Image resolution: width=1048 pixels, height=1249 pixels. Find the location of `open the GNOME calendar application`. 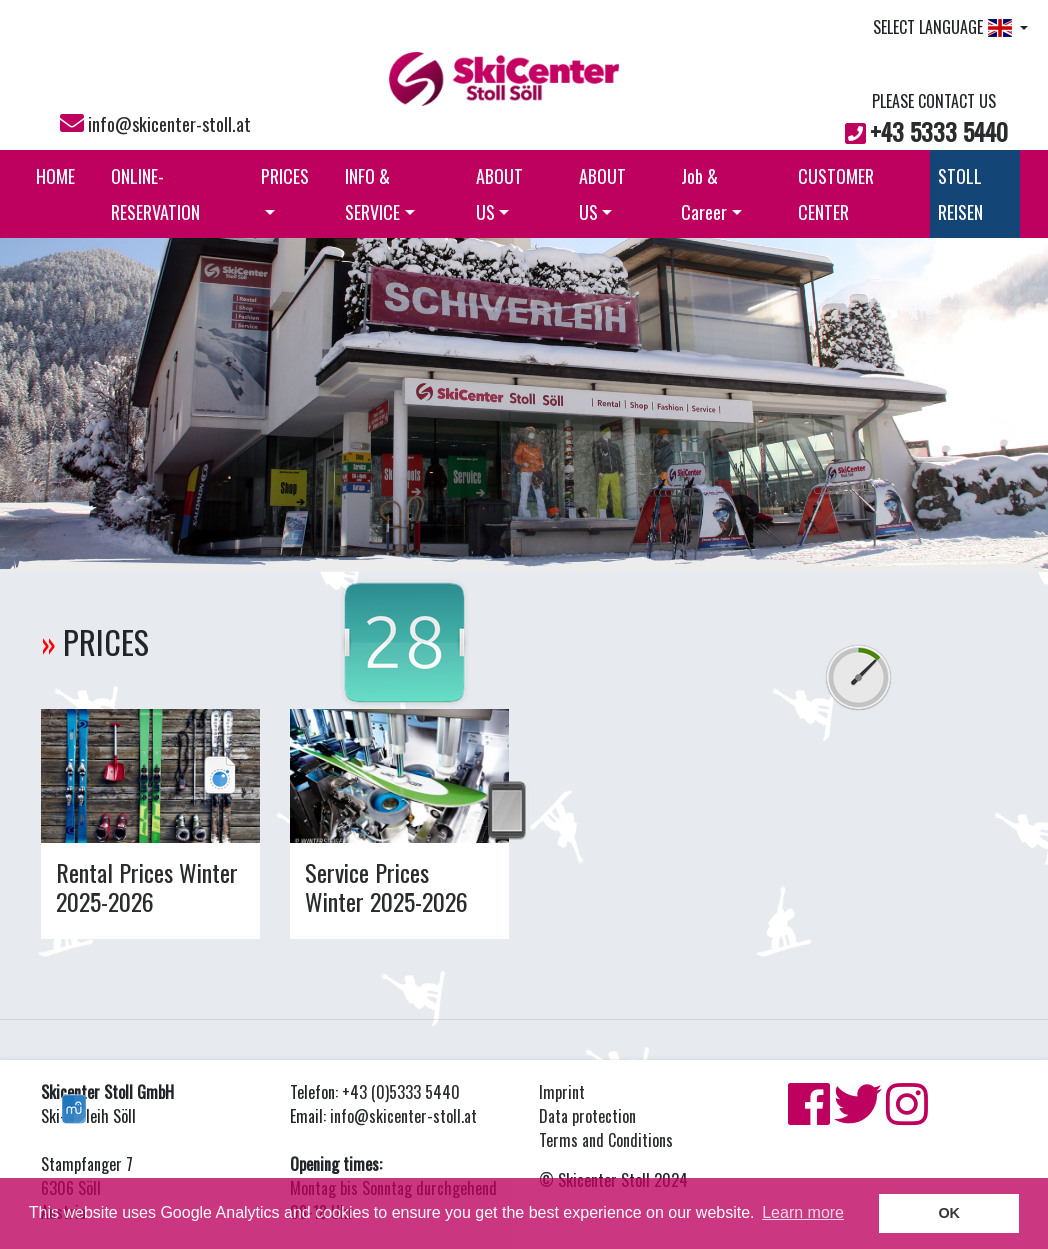

open the GNOME calendar application is located at coordinates (404, 642).